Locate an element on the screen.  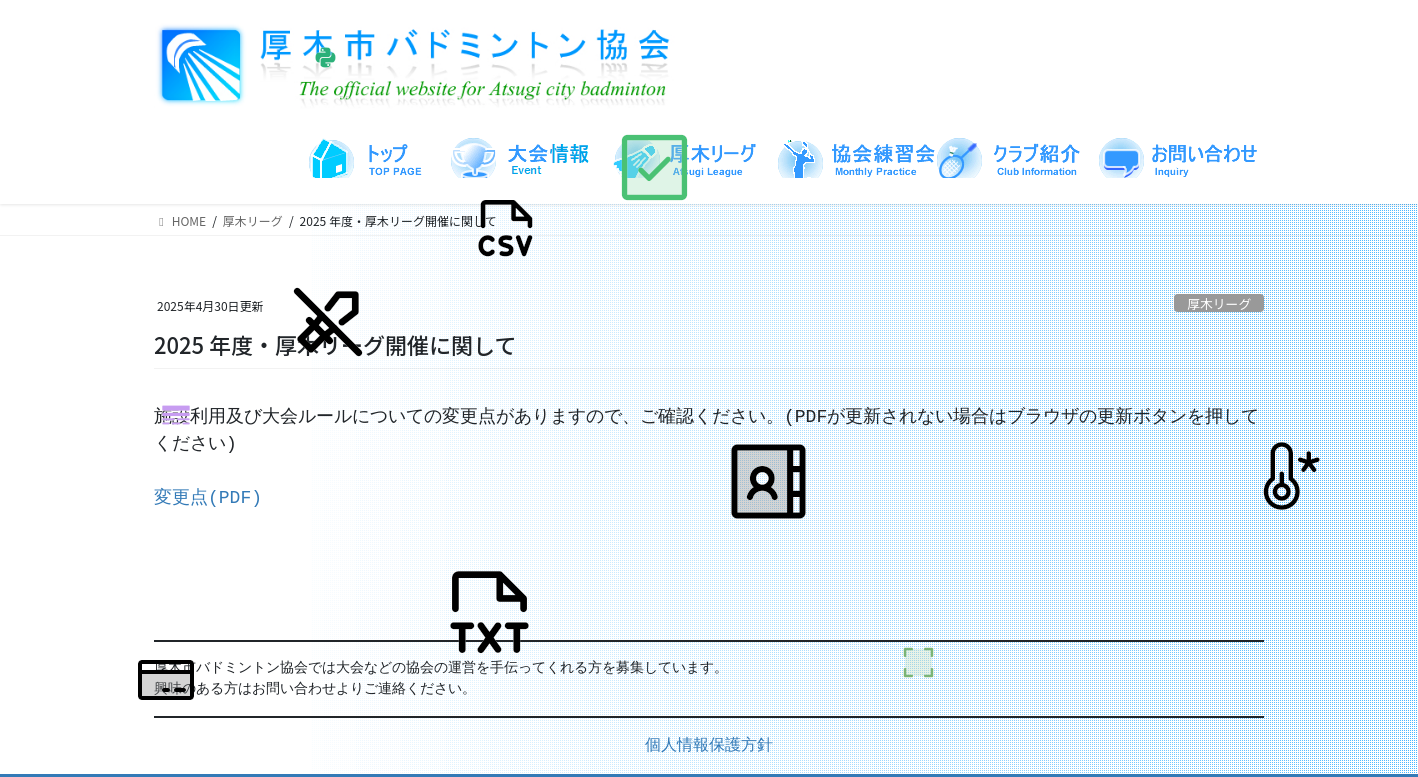
disable combat mode is located at coordinates (328, 322).